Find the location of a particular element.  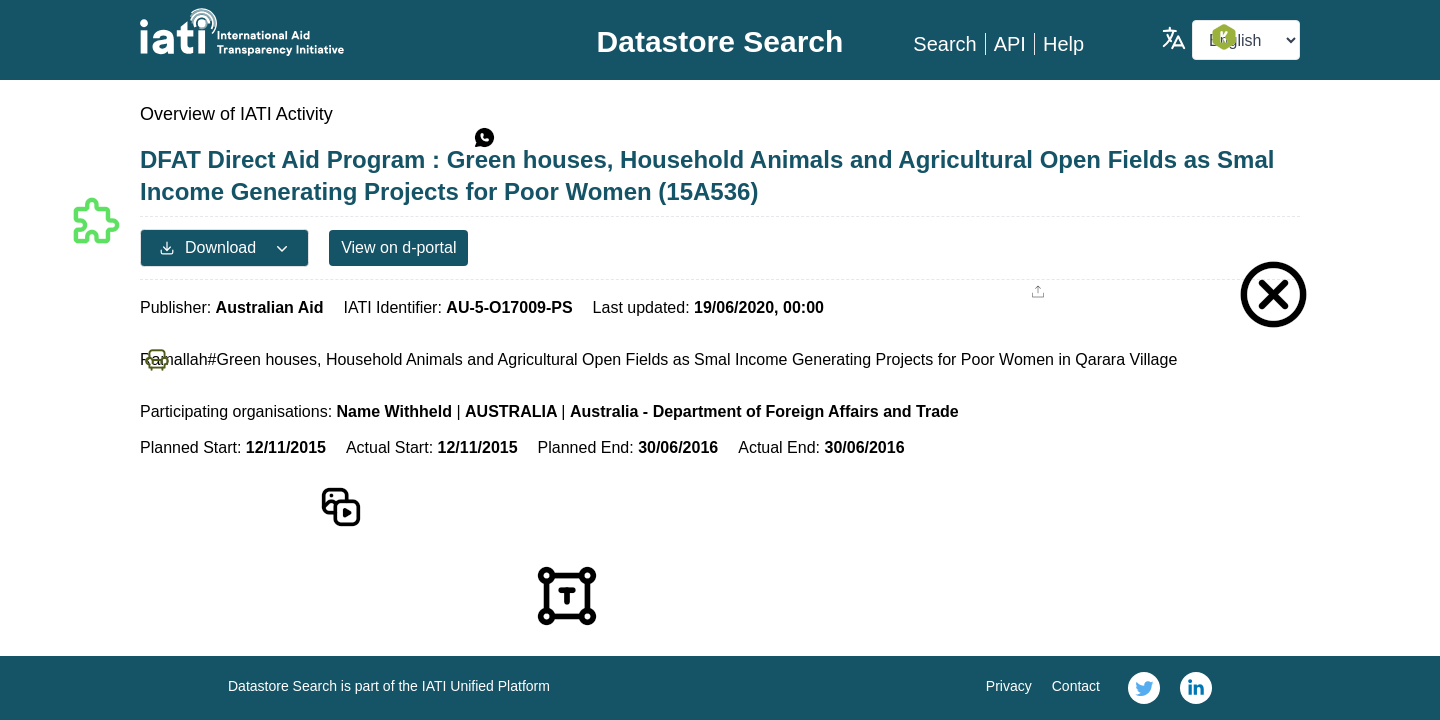

browse furniture or seating options is located at coordinates (157, 360).